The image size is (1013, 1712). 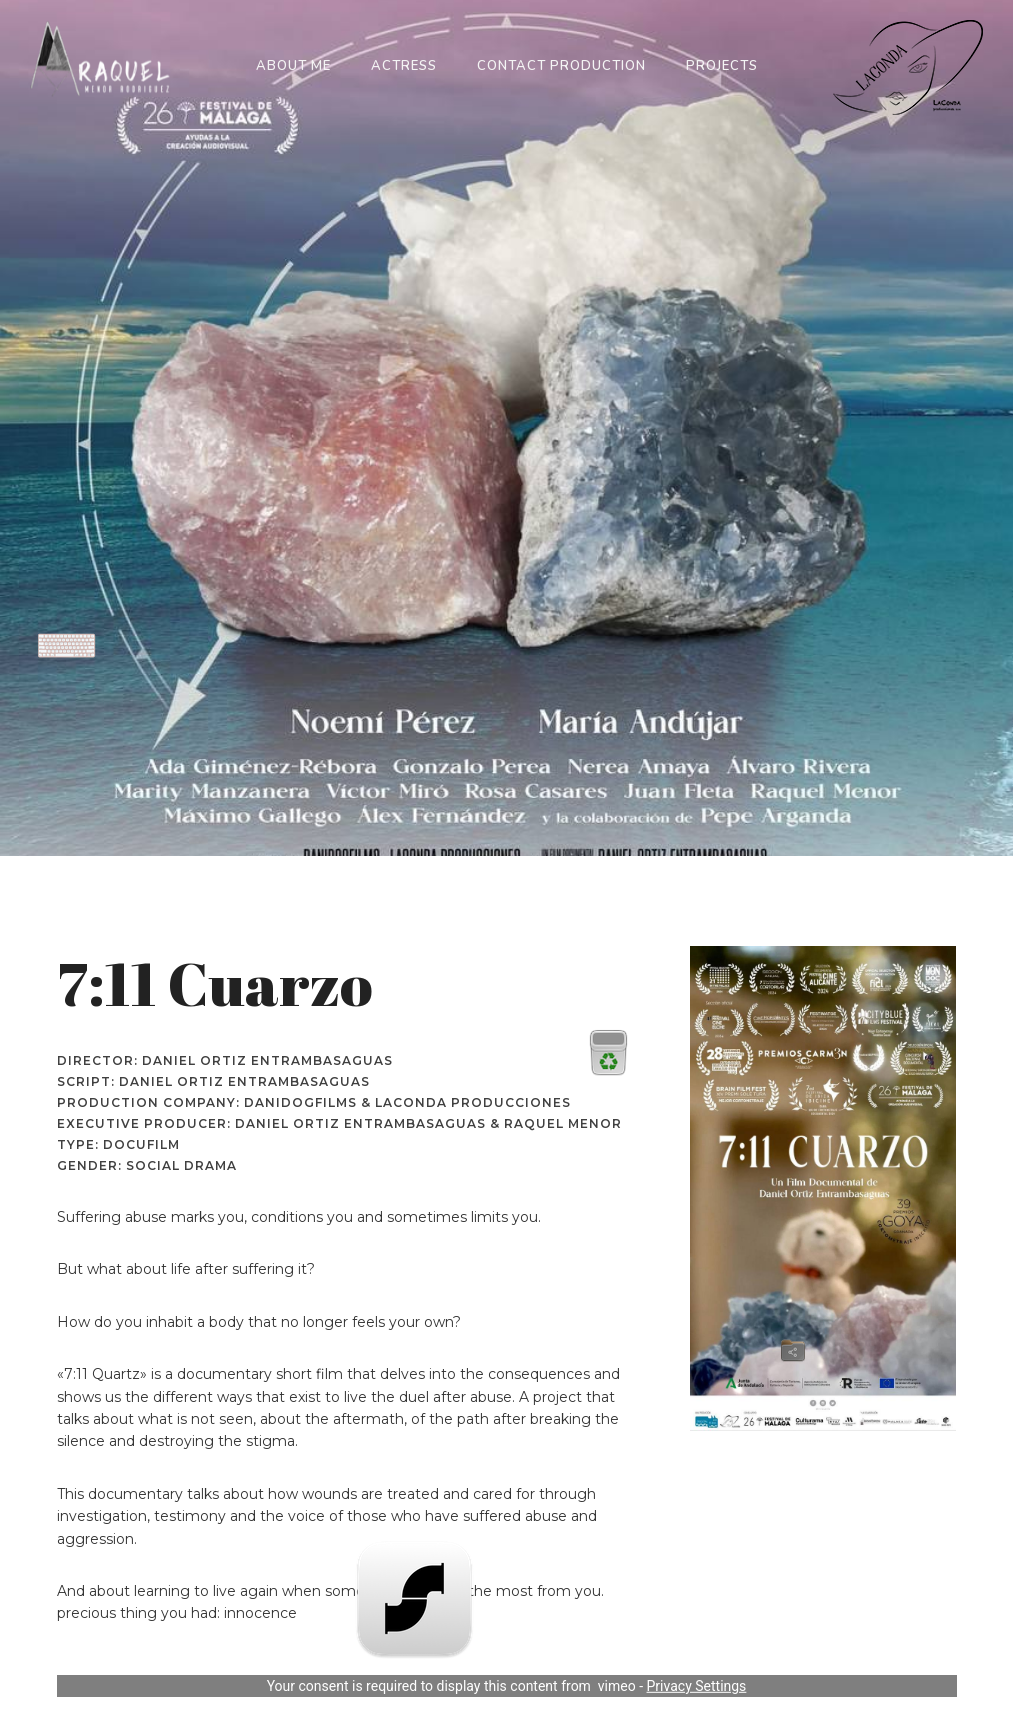 I want to click on open your public shared folder, so click(x=793, y=1350).